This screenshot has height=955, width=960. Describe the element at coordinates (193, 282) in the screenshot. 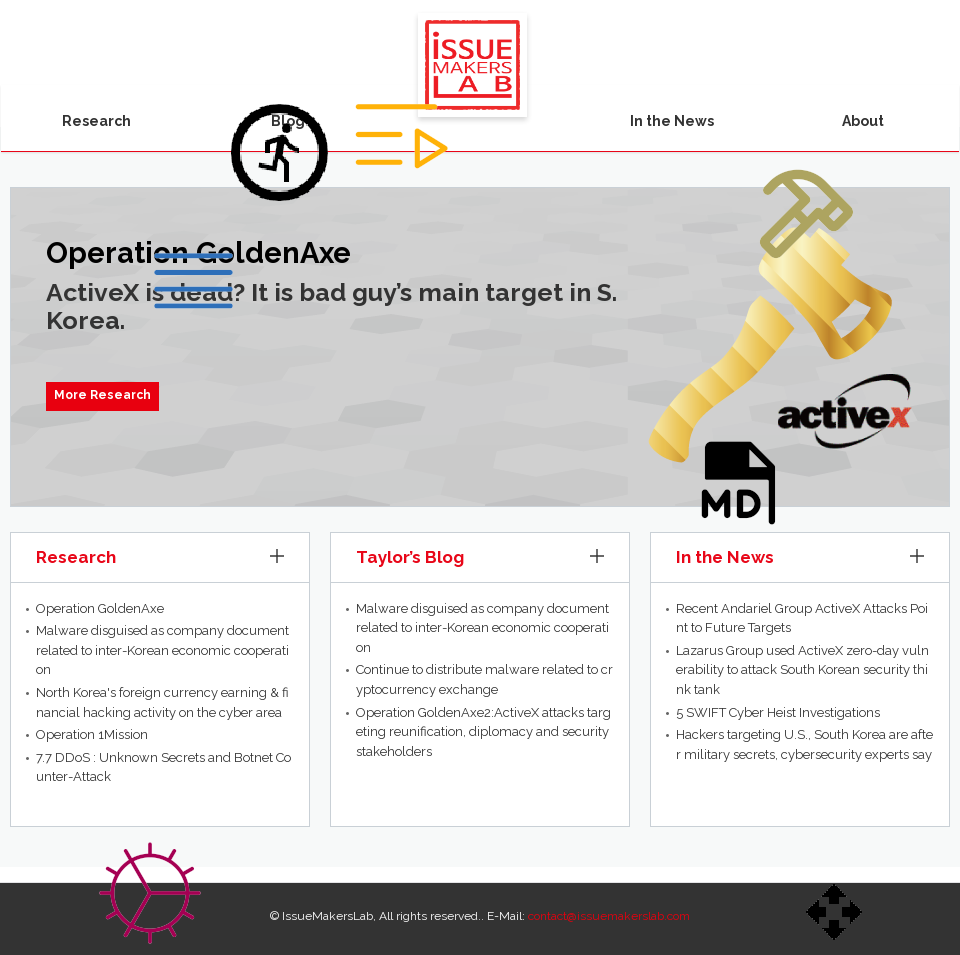

I see `justify text alignment` at that location.